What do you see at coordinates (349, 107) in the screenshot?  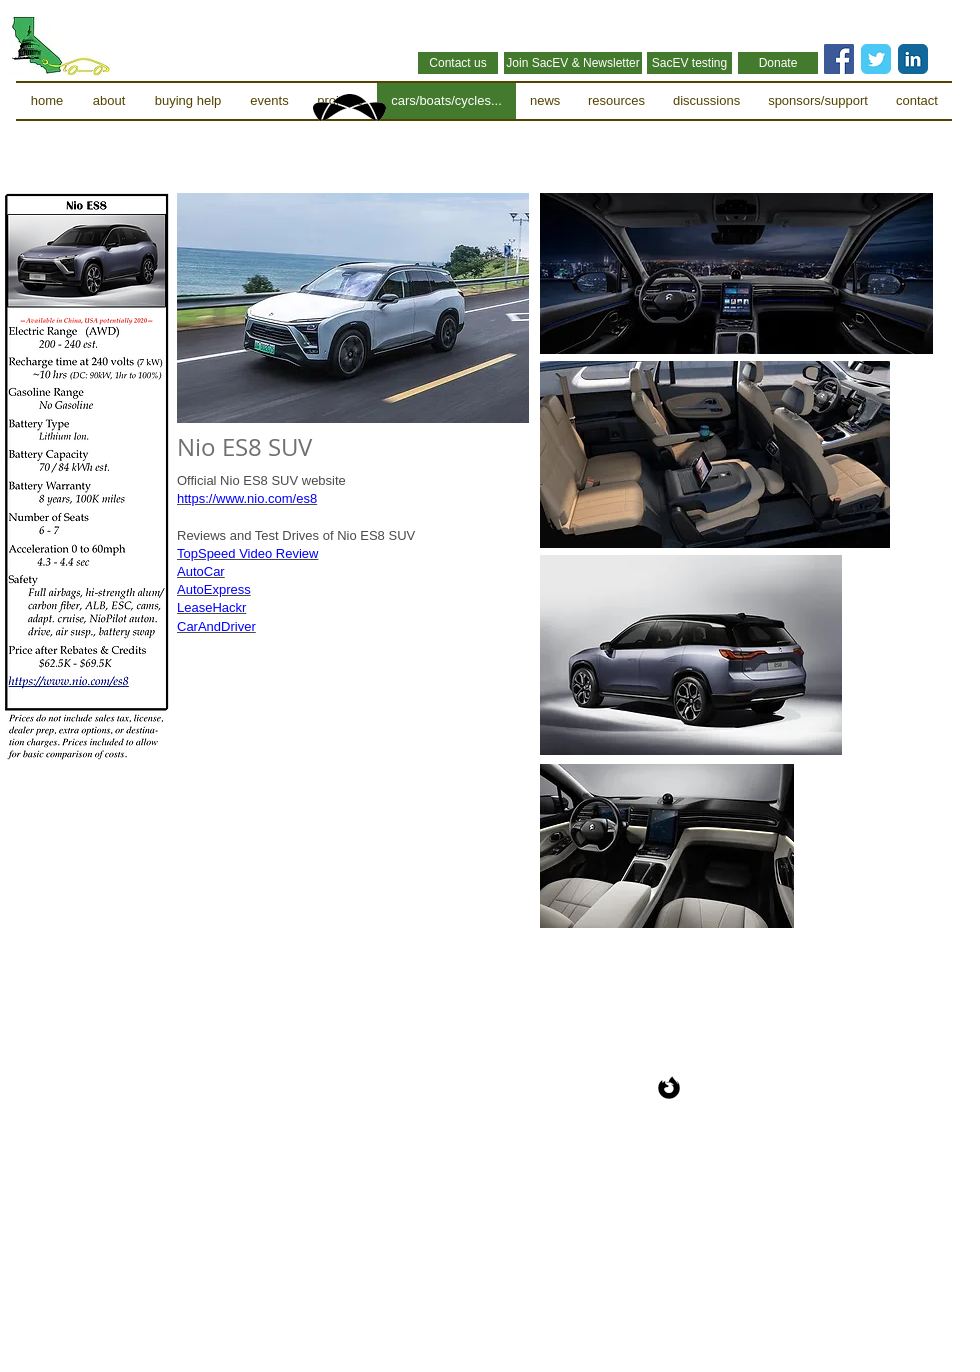 I see `topcoder logo - link to competitive programming platform` at bounding box center [349, 107].